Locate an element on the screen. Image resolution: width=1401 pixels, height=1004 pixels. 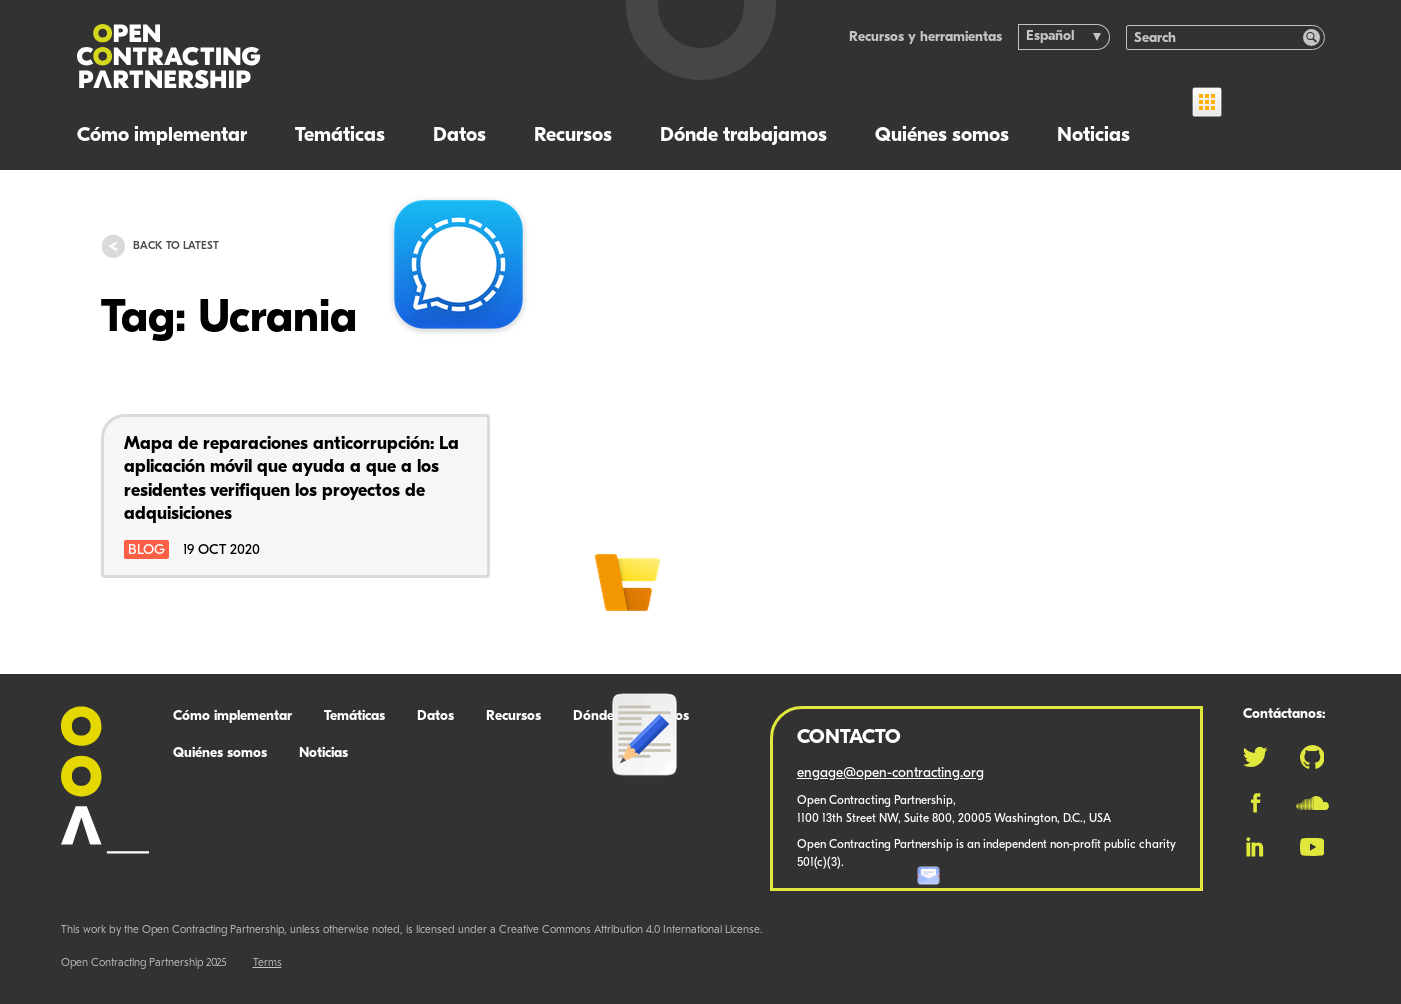
open the text editor application is located at coordinates (644, 734).